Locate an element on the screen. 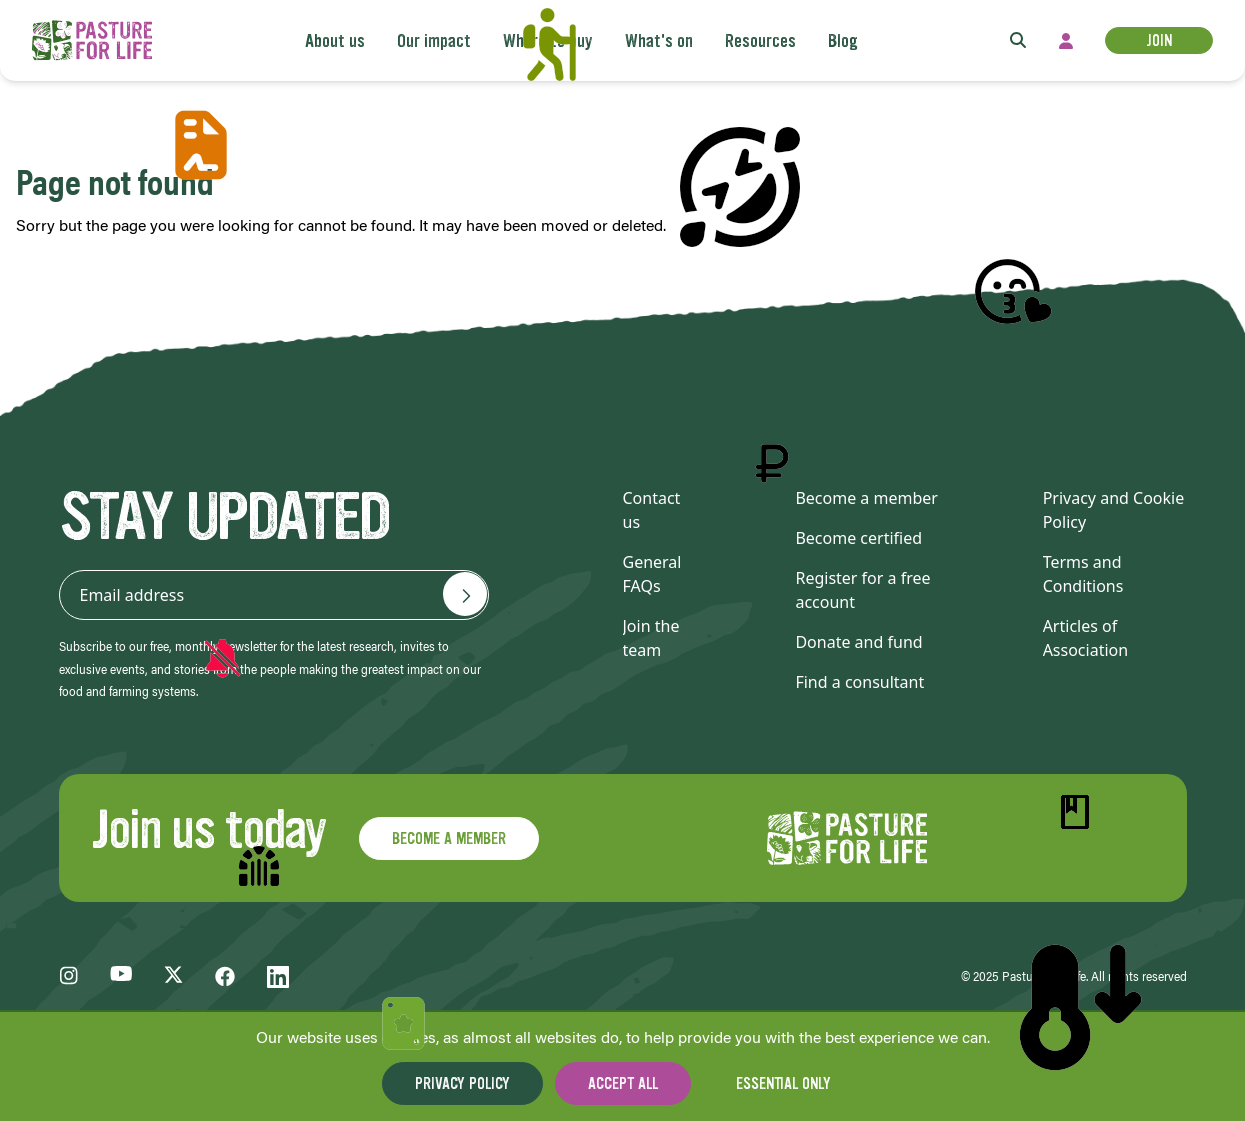  react with laughing tears emoji is located at coordinates (740, 187).